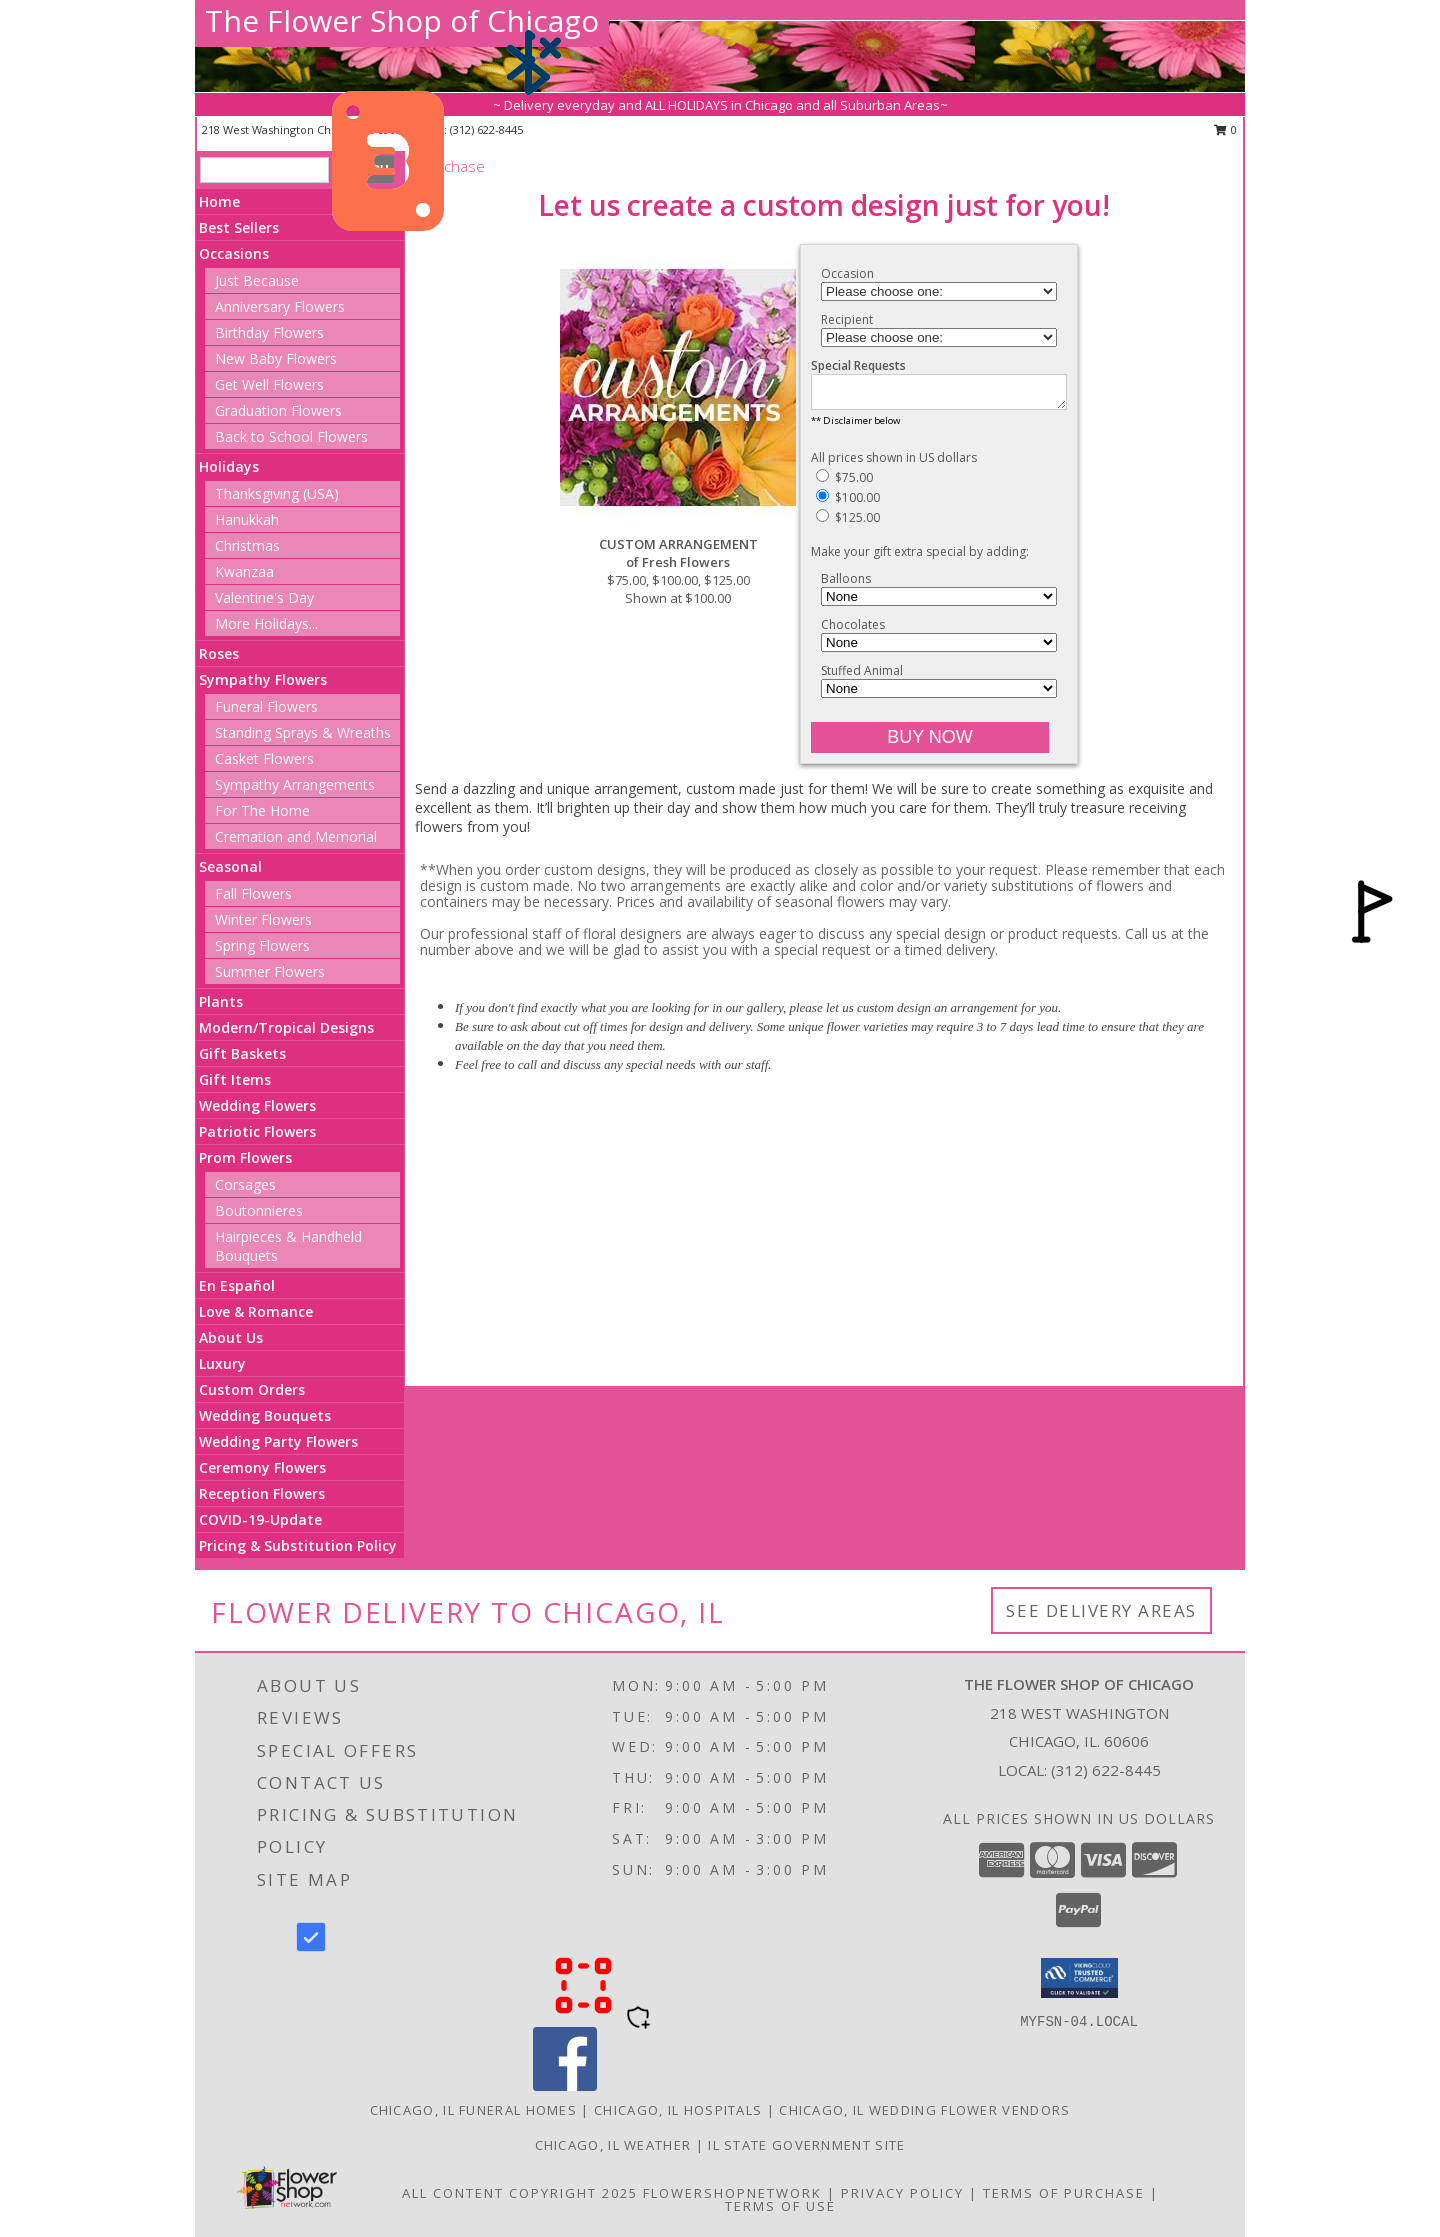  What do you see at coordinates (388, 161) in the screenshot?
I see `represents the 3 card in a card game` at bounding box center [388, 161].